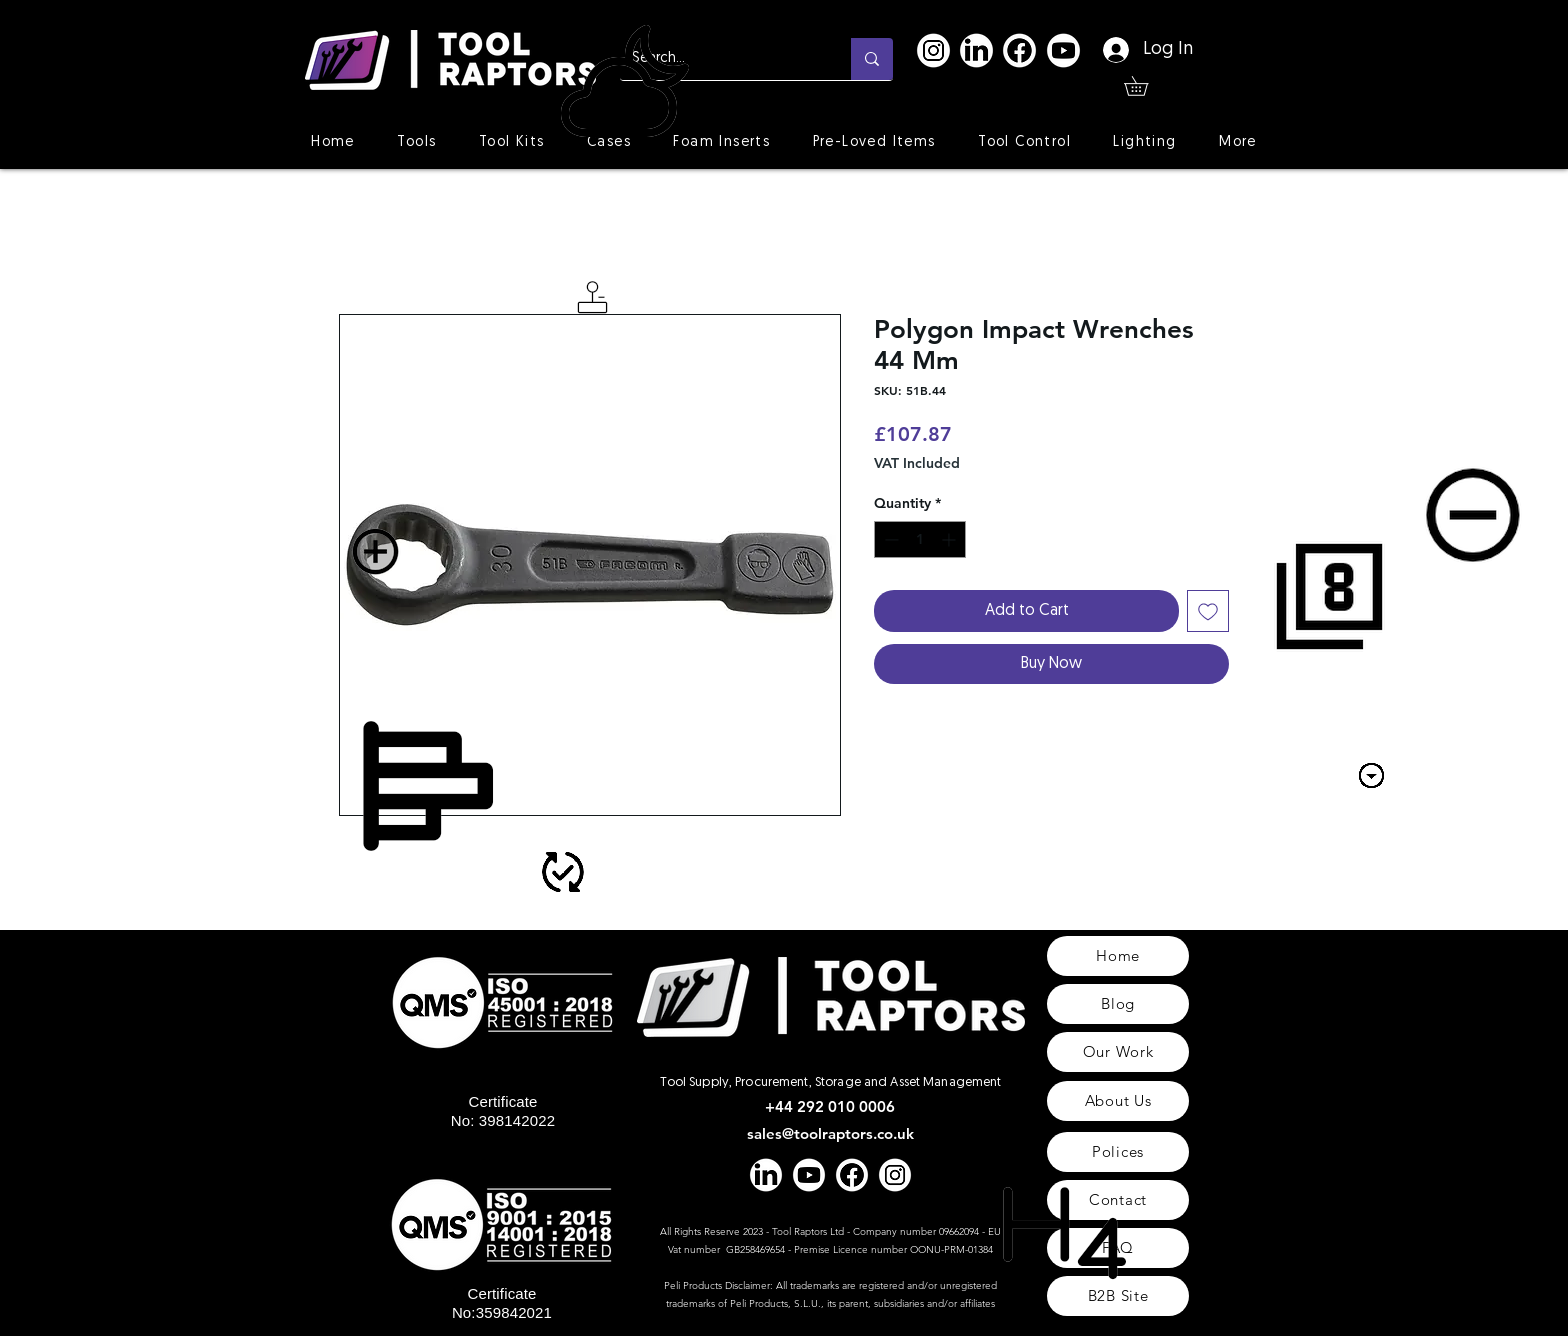  What do you see at coordinates (254, 1082) in the screenshot?
I see `open the on-screen keyboard` at bounding box center [254, 1082].